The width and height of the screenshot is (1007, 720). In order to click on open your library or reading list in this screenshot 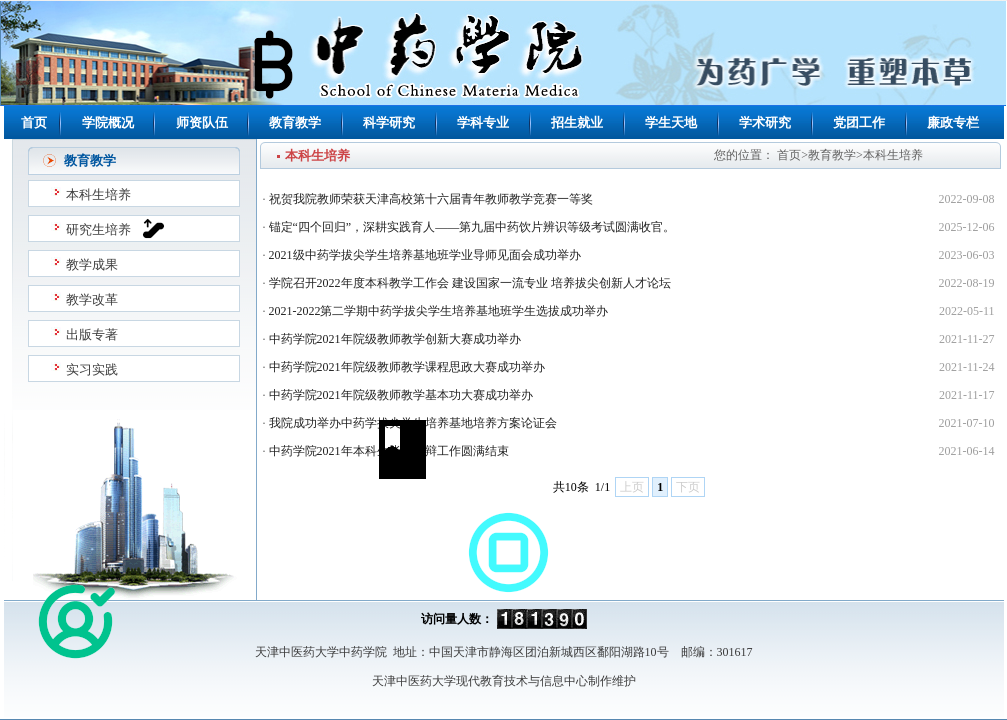, I will do `click(402, 449)`.